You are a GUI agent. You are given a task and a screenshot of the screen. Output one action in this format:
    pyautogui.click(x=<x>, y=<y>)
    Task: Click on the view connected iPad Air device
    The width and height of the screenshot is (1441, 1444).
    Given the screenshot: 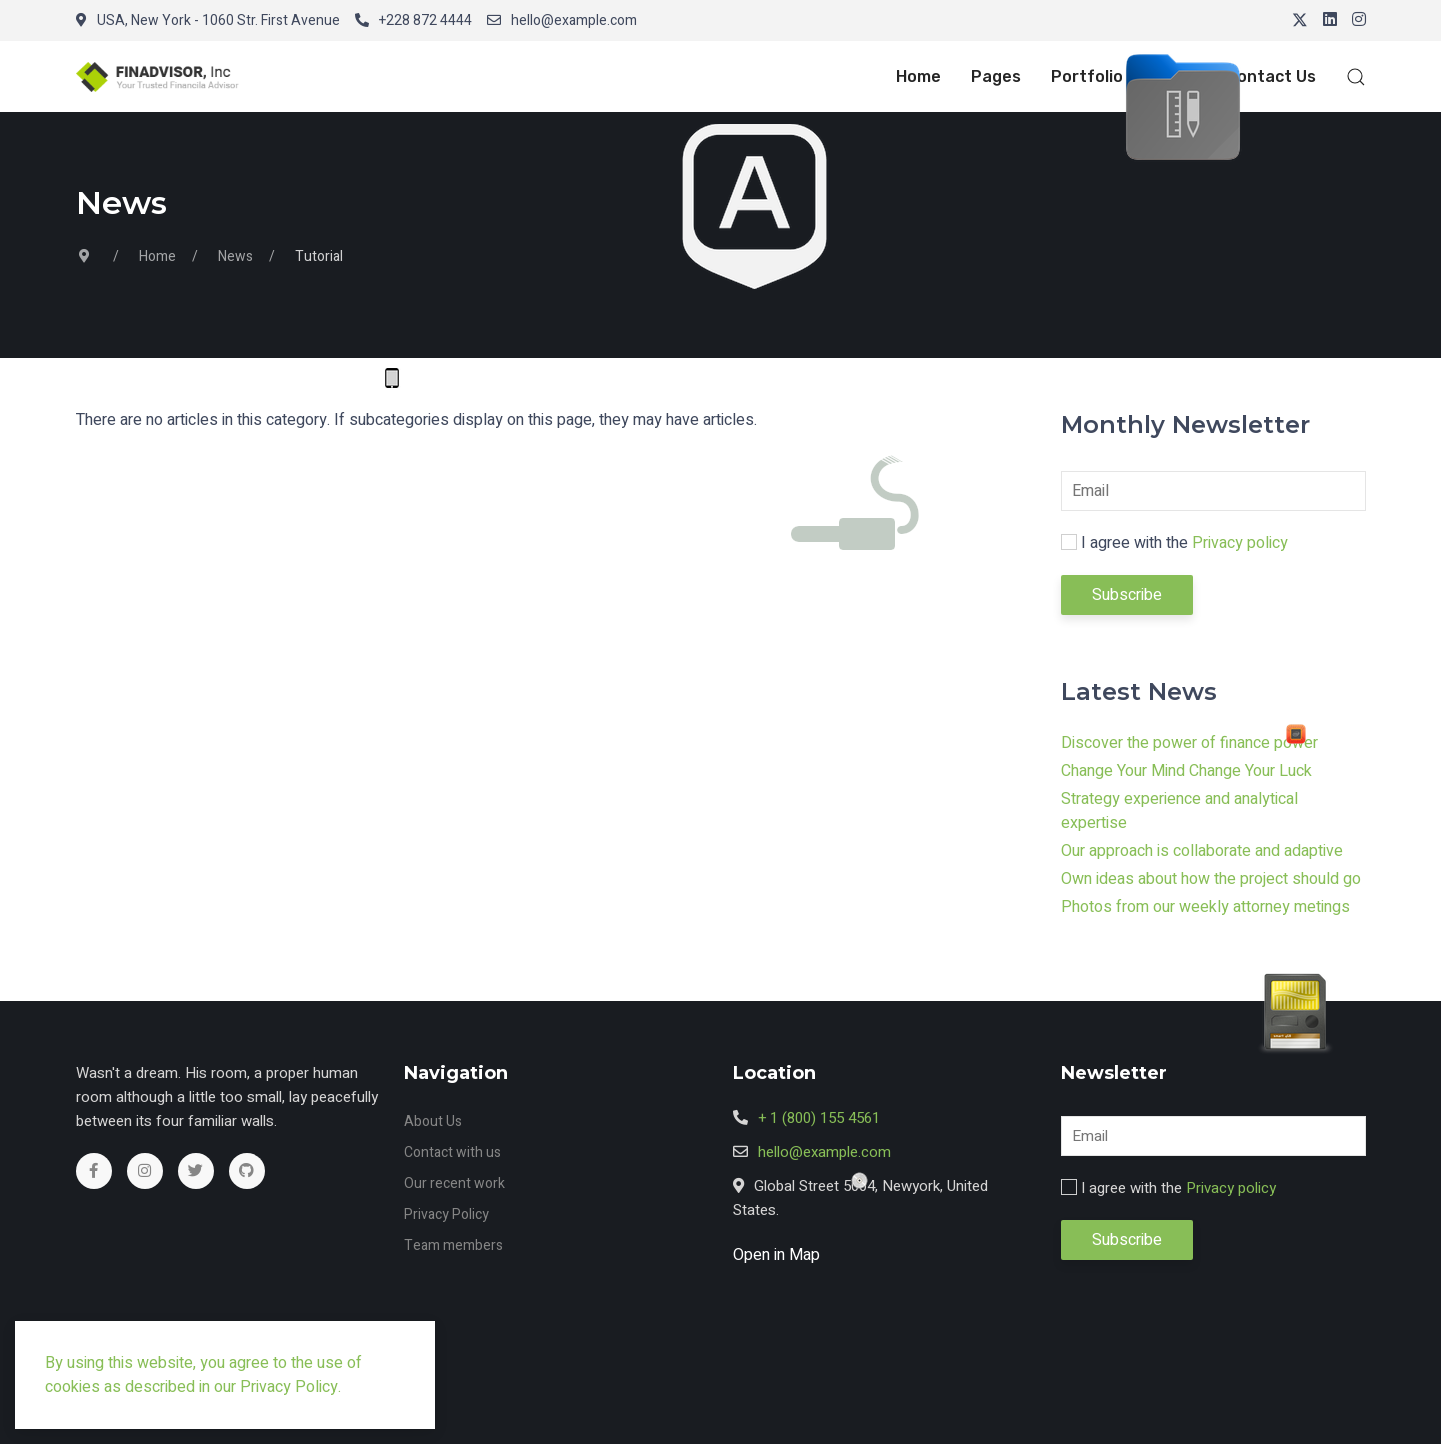 What is the action you would take?
    pyautogui.click(x=392, y=378)
    